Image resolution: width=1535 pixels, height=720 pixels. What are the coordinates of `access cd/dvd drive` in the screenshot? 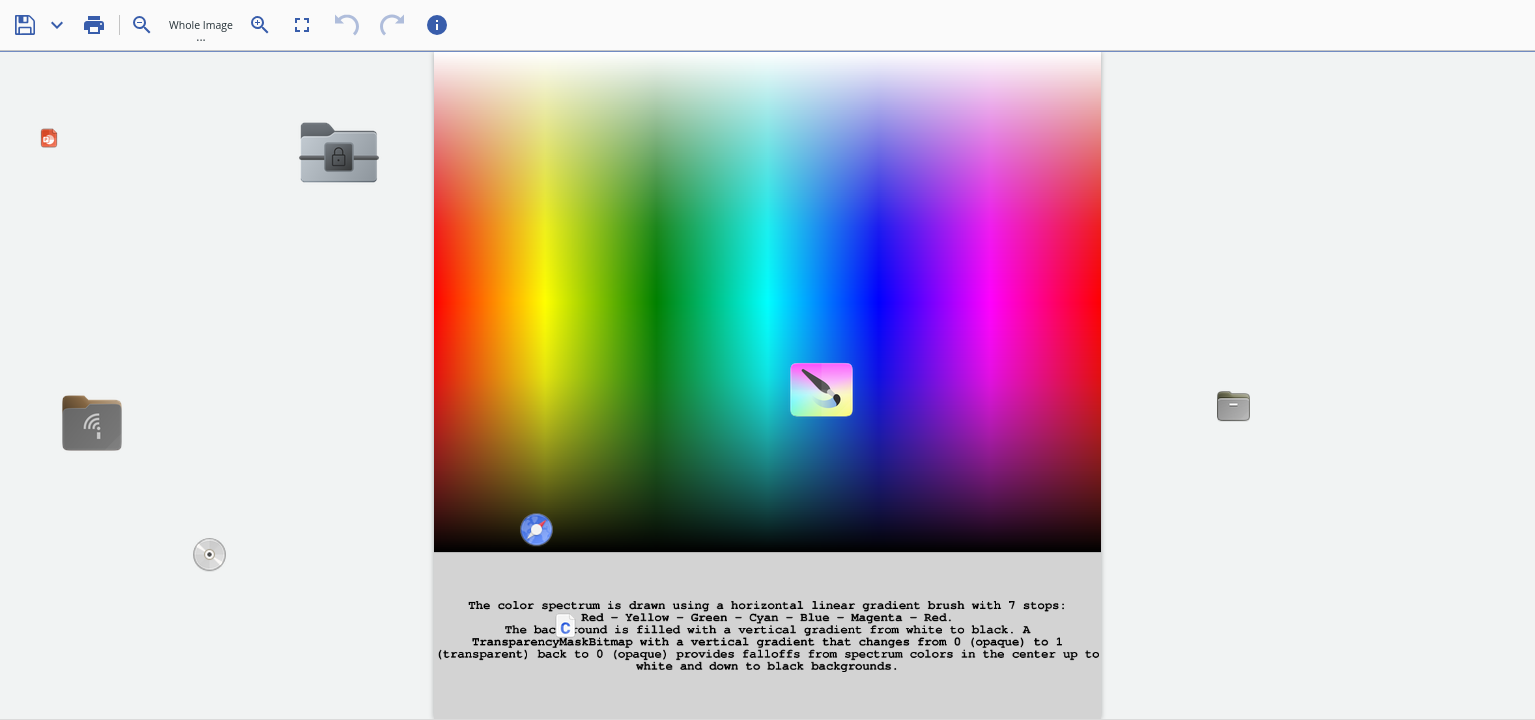 It's located at (209, 554).